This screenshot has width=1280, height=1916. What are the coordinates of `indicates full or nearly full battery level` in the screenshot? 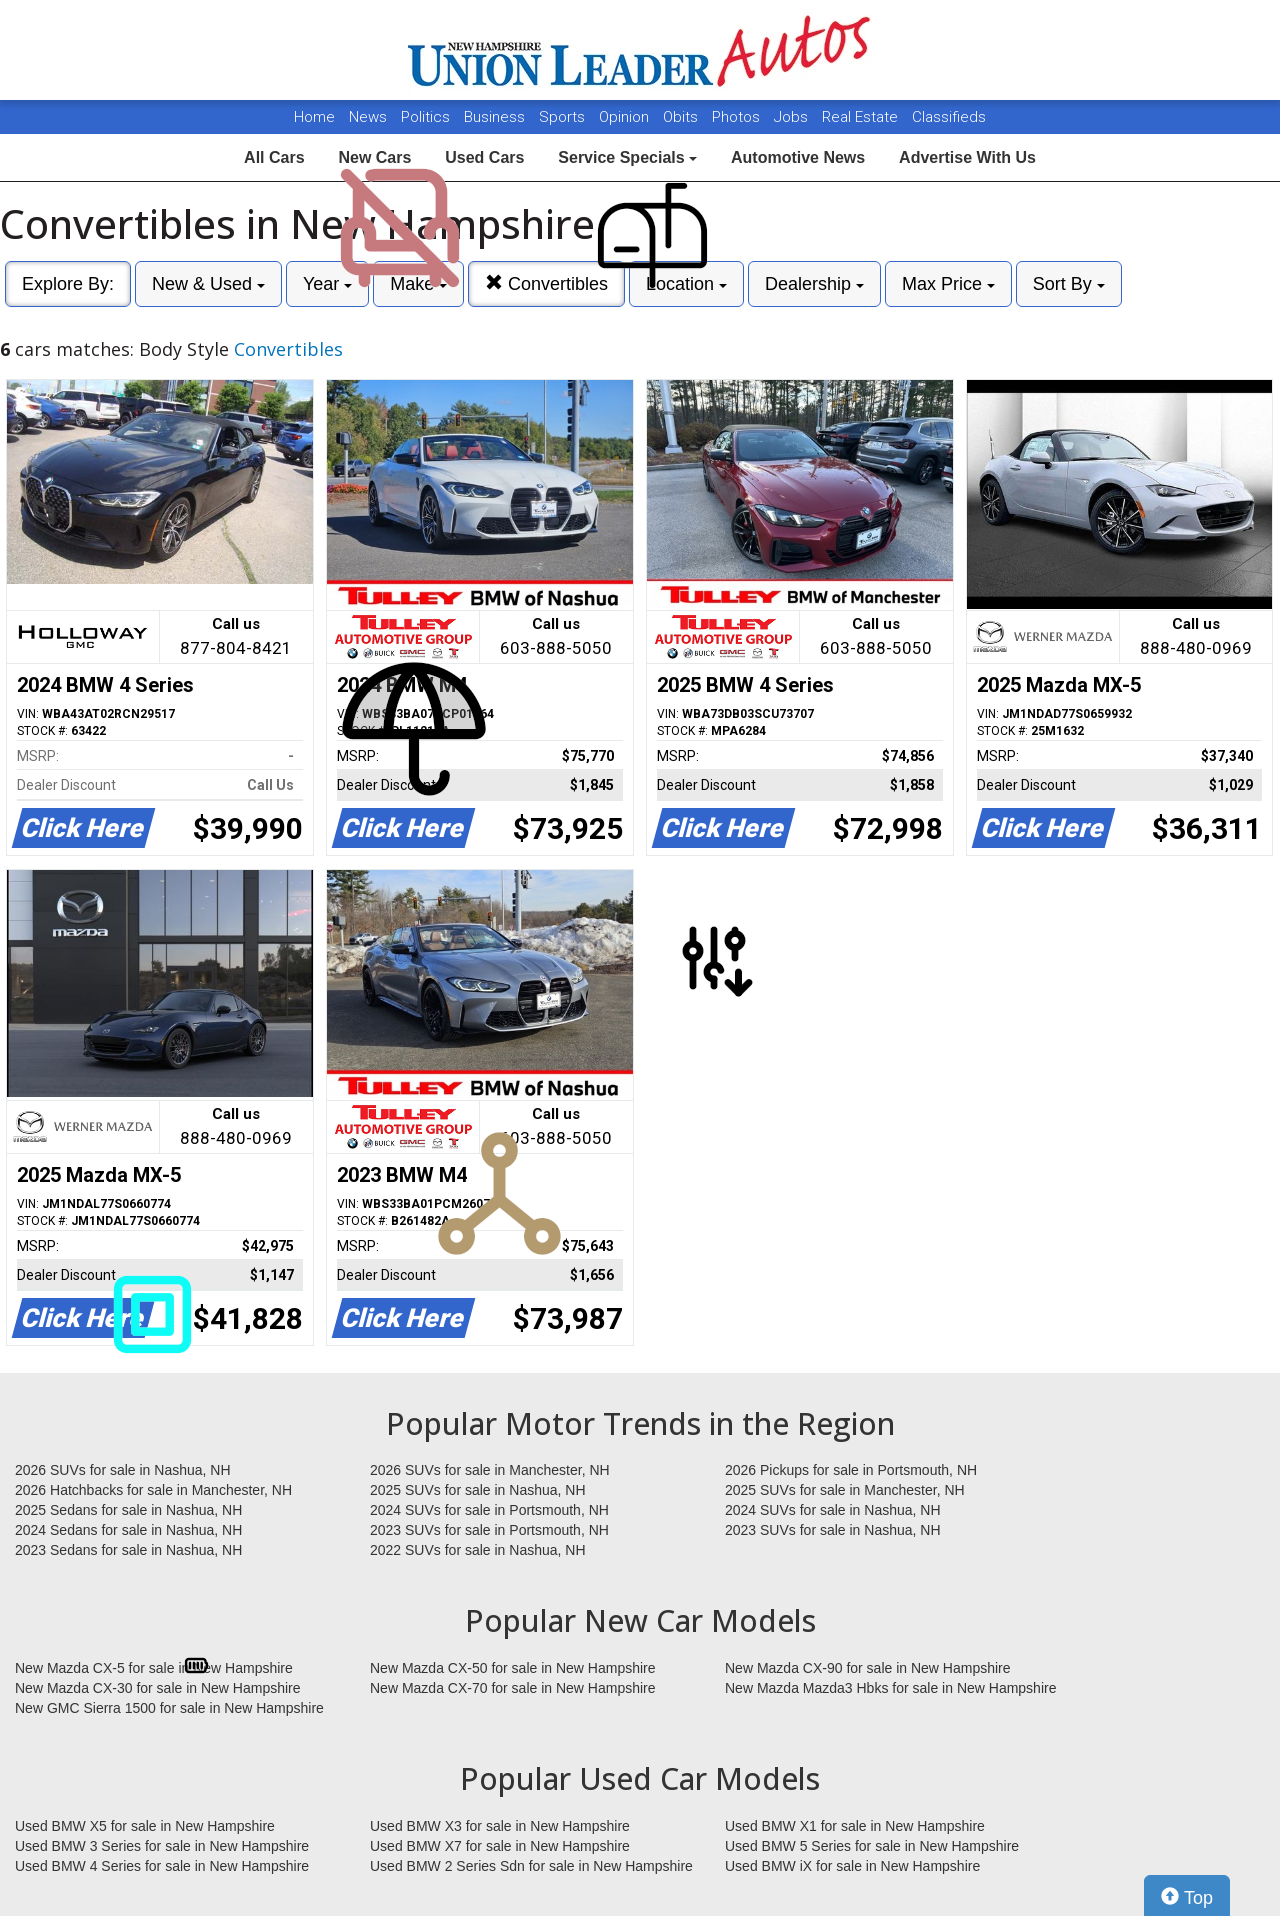 It's located at (196, 1665).